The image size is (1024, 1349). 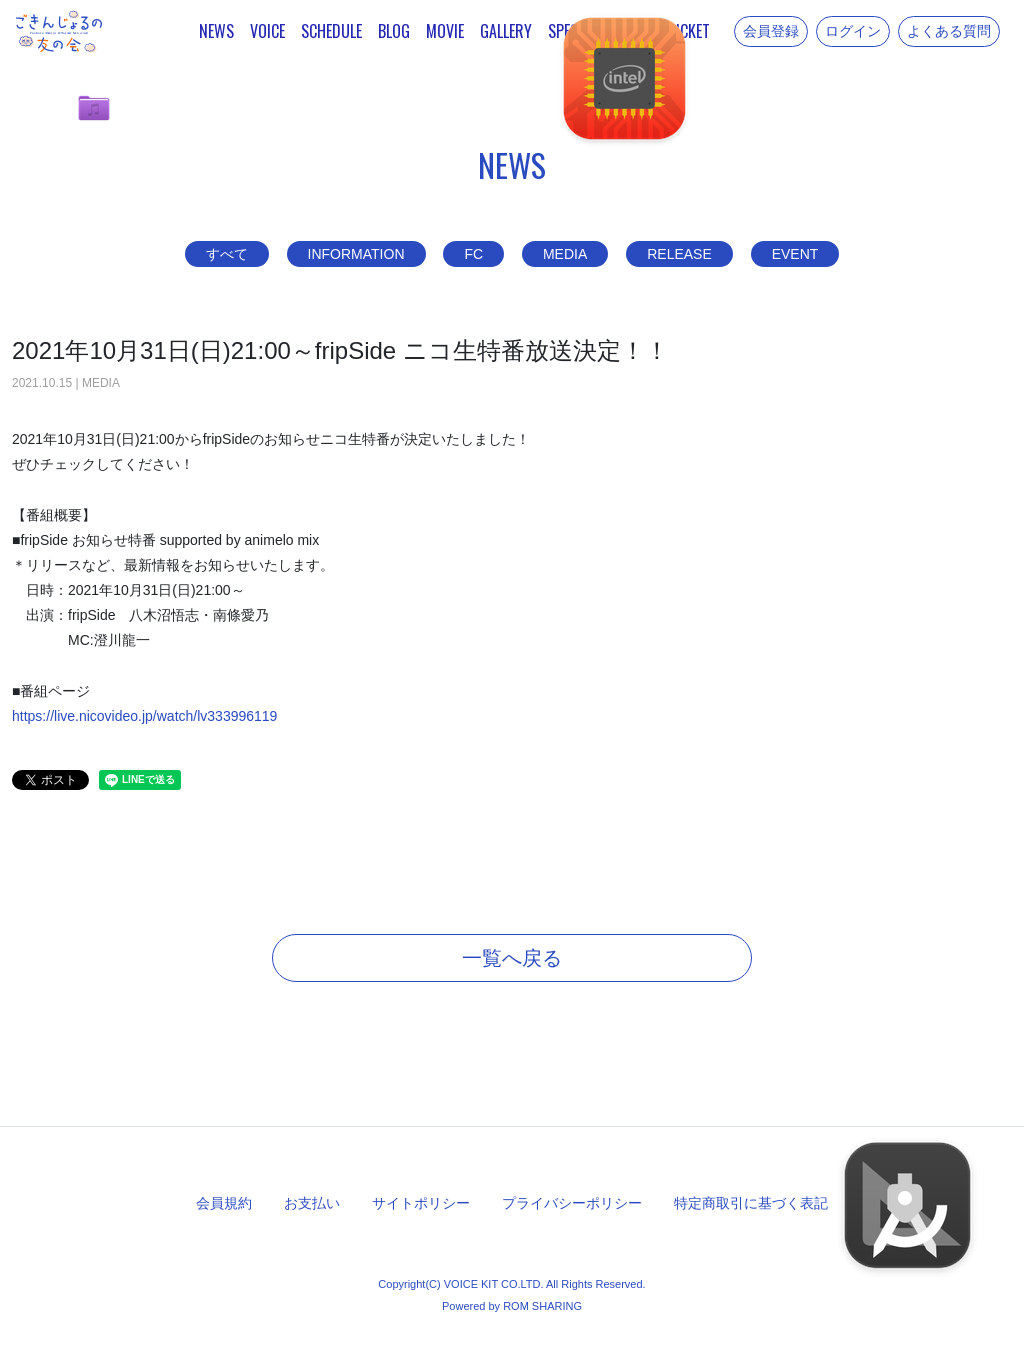 What do you see at coordinates (94, 108) in the screenshot?
I see `open your music folder` at bounding box center [94, 108].